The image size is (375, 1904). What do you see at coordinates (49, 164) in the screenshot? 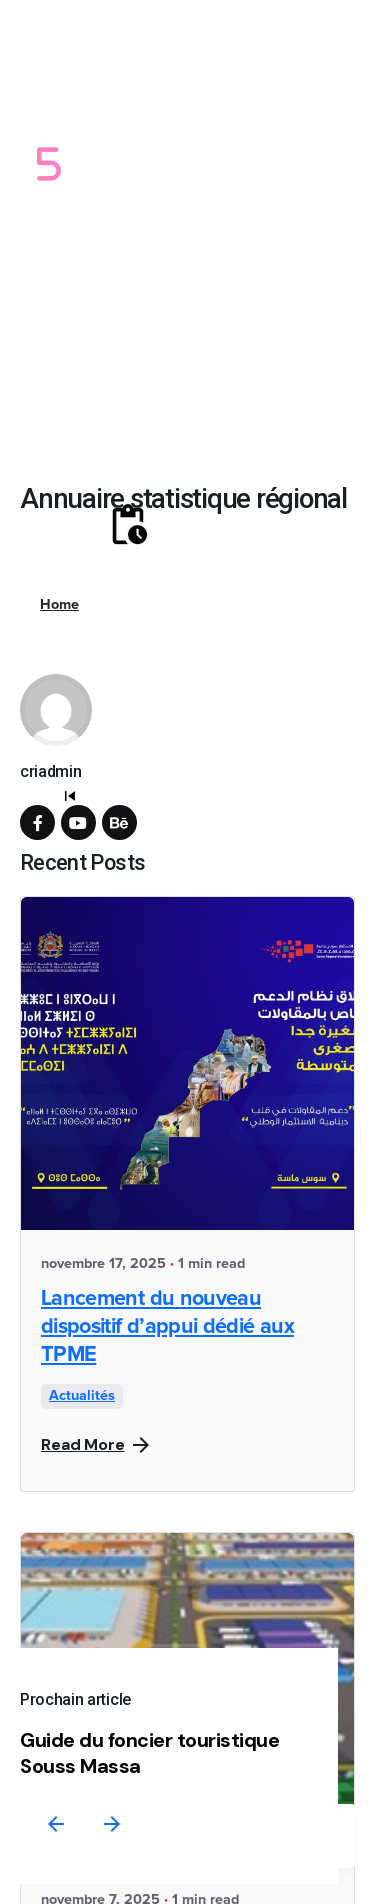
I see `indicates the number five in a list or count` at bounding box center [49, 164].